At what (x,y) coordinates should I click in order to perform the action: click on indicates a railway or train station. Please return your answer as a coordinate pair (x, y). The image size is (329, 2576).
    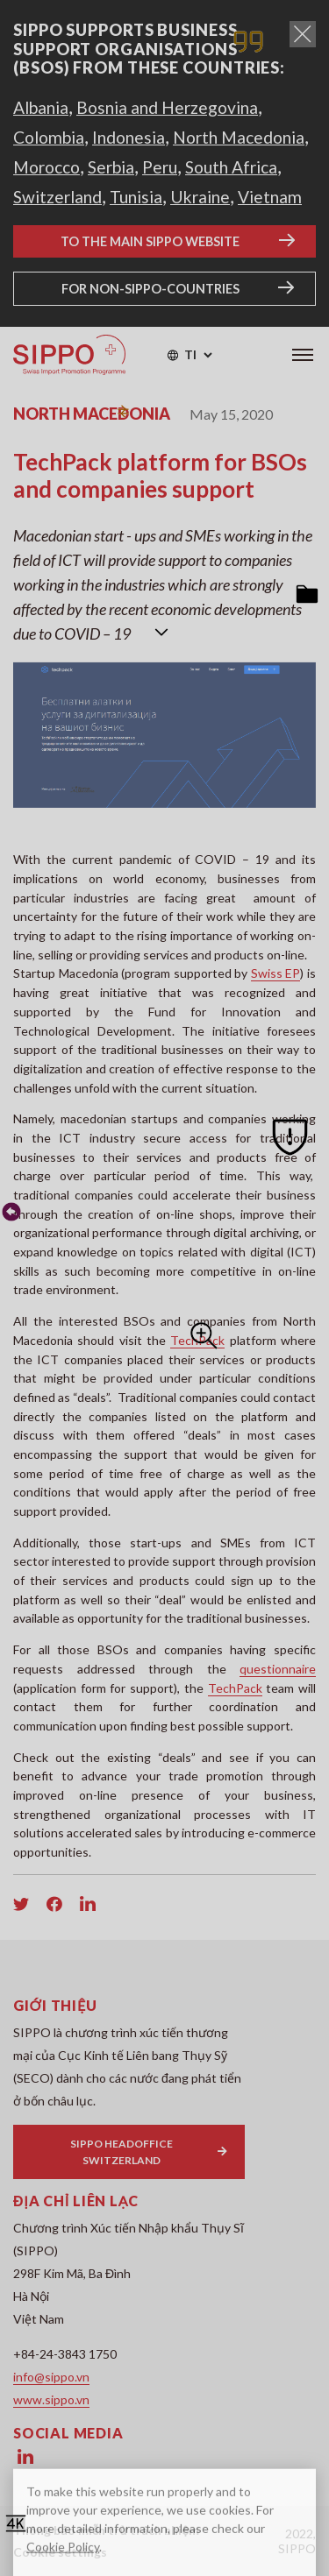
    Looking at the image, I should click on (123, 411).